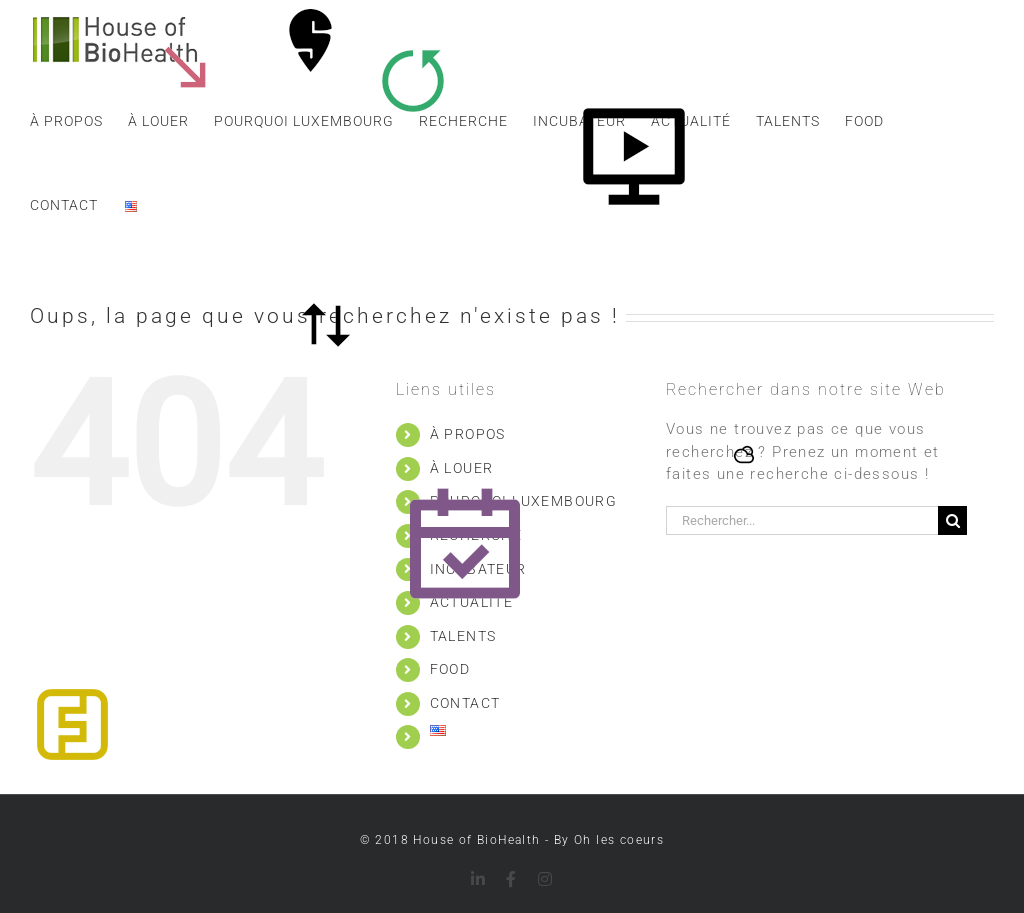 The image size is (1024, 913). Describe the element at coordinates (465, 549) in the screenshot. I see `confirm a scheduled event or appointment` at that location.